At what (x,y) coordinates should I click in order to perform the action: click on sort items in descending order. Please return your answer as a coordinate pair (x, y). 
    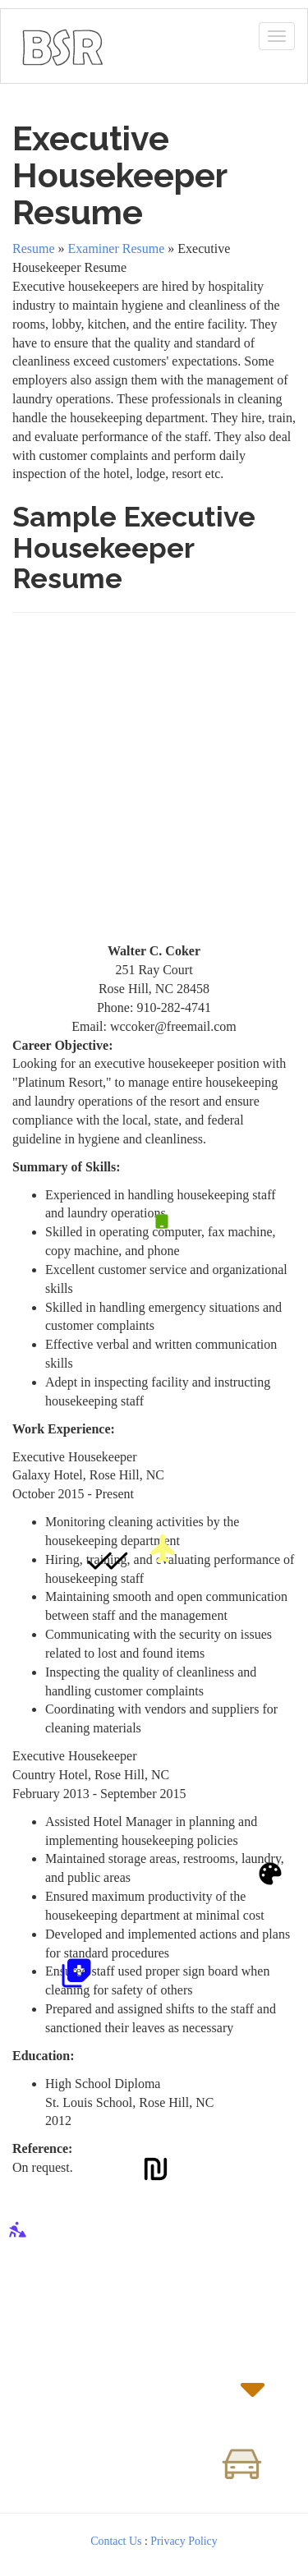
    Looking at the image, I should click on (252, 2380).